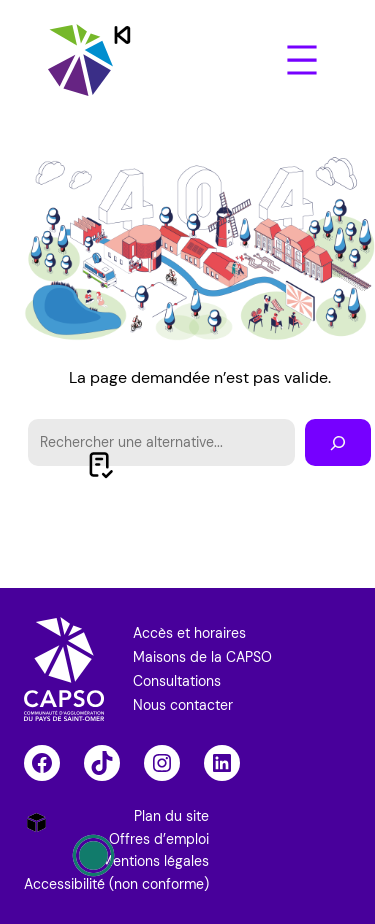 This screenshot has height=924, width=375. I want to click on skip to previous track, so click(122, 35).